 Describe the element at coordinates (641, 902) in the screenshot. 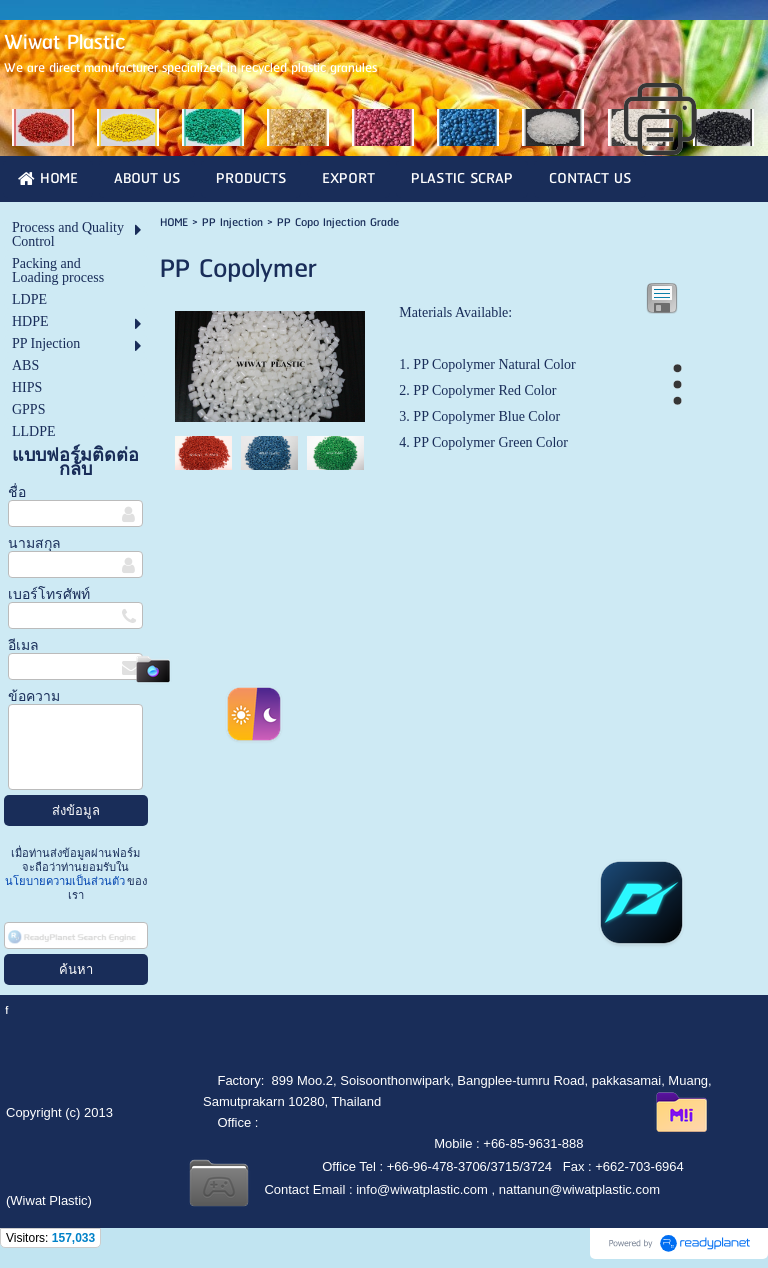

I see `launch need for speed carbon game` at that location.